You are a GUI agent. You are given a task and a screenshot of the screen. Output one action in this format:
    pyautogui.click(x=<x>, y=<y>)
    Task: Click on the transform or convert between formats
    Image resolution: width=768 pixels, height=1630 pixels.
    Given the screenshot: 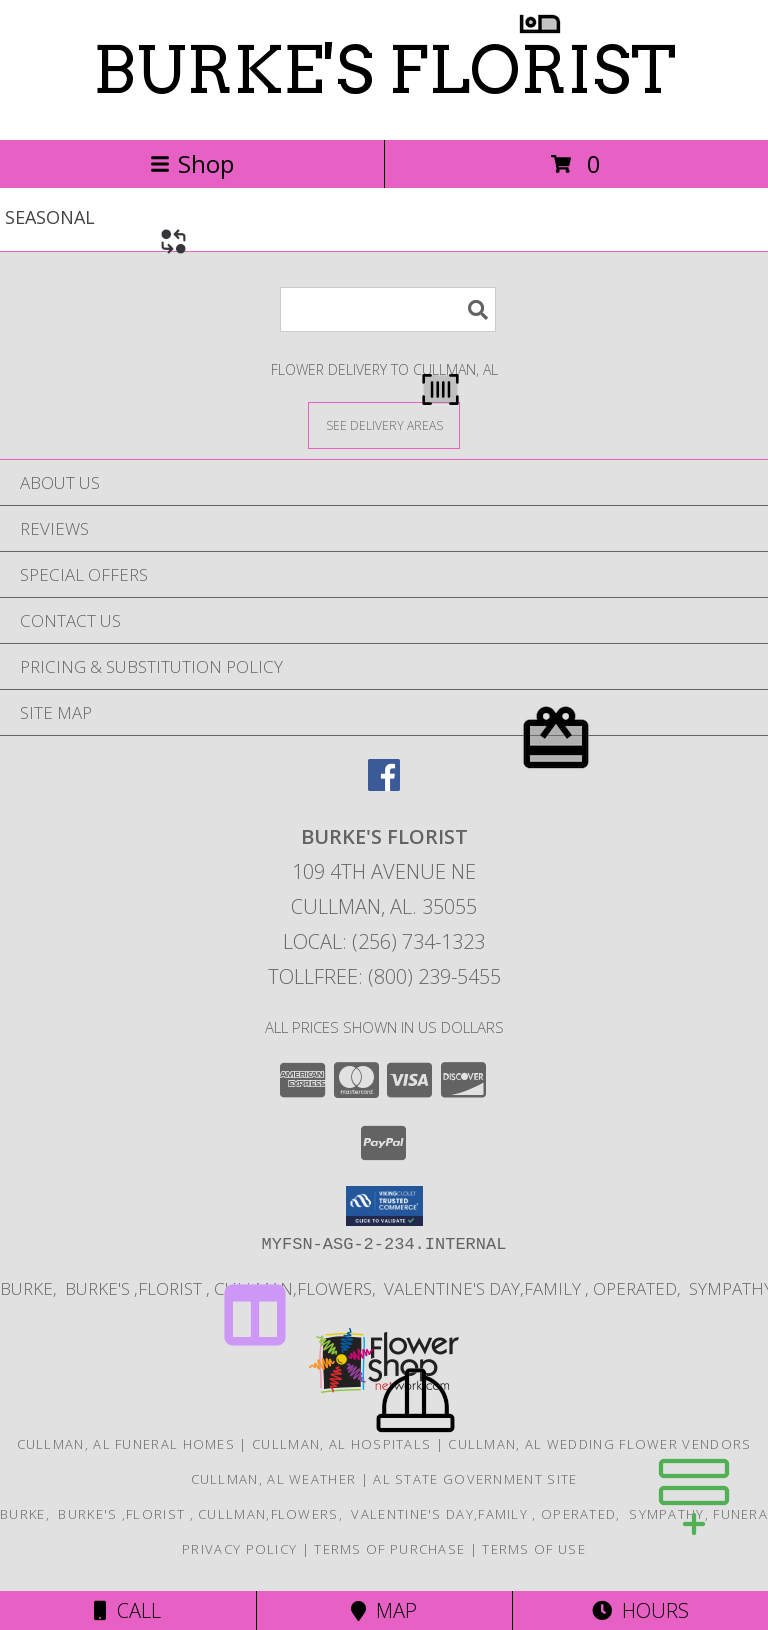 What is the action you would take?
    pyautogui.click(x=173, y=241)
    